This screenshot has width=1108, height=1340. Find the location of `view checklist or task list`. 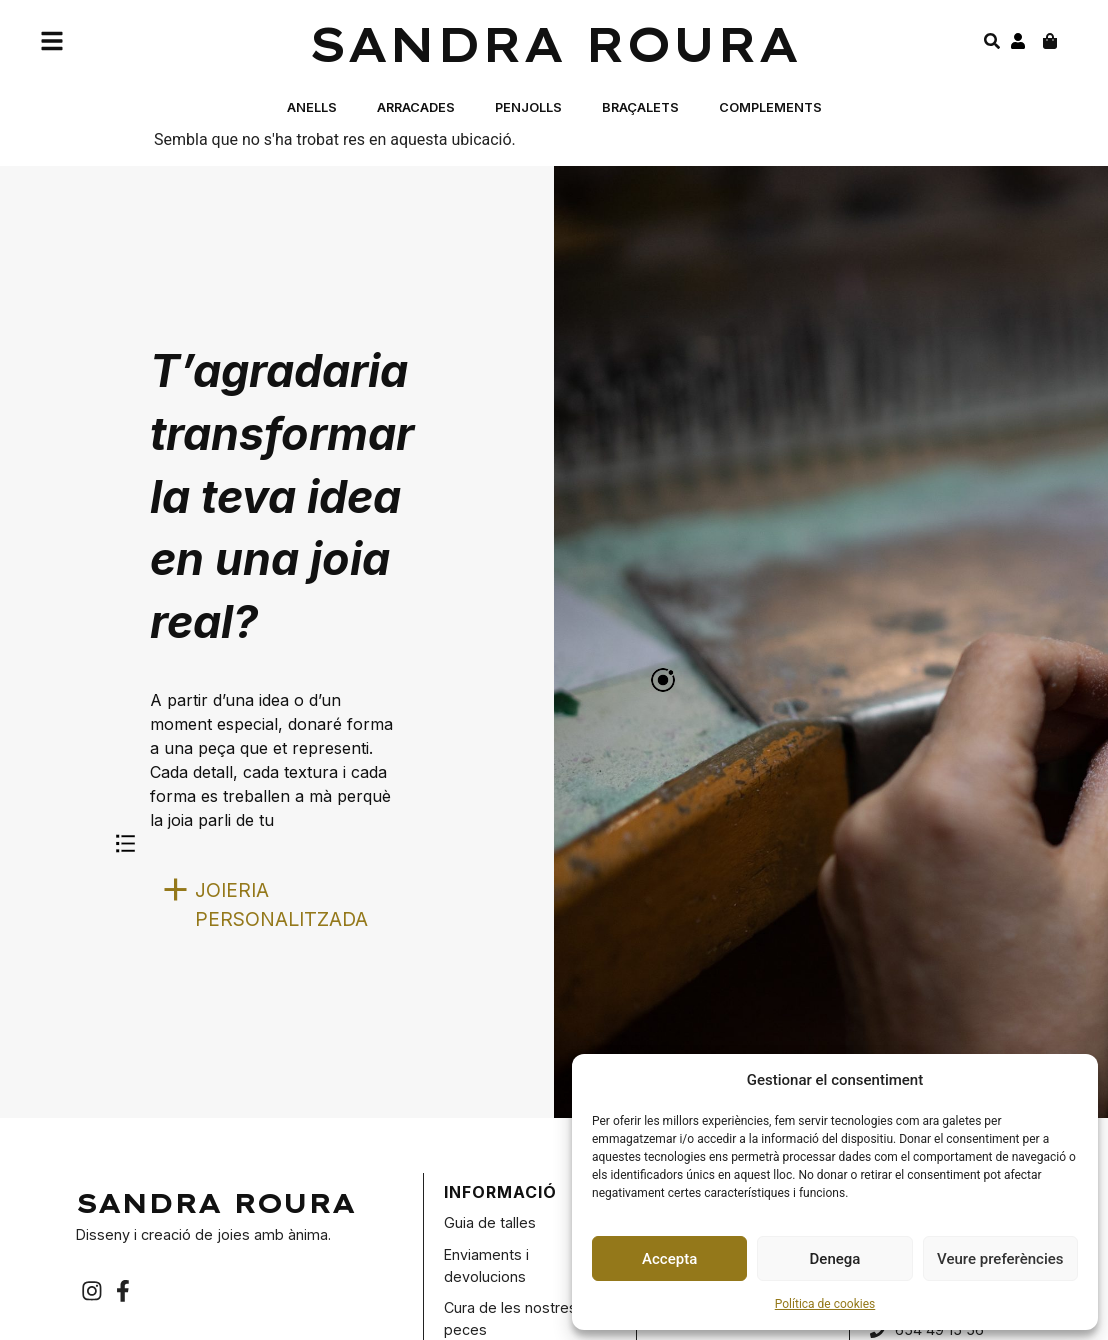

view checklist or task list is located at coordinates (125, 843).